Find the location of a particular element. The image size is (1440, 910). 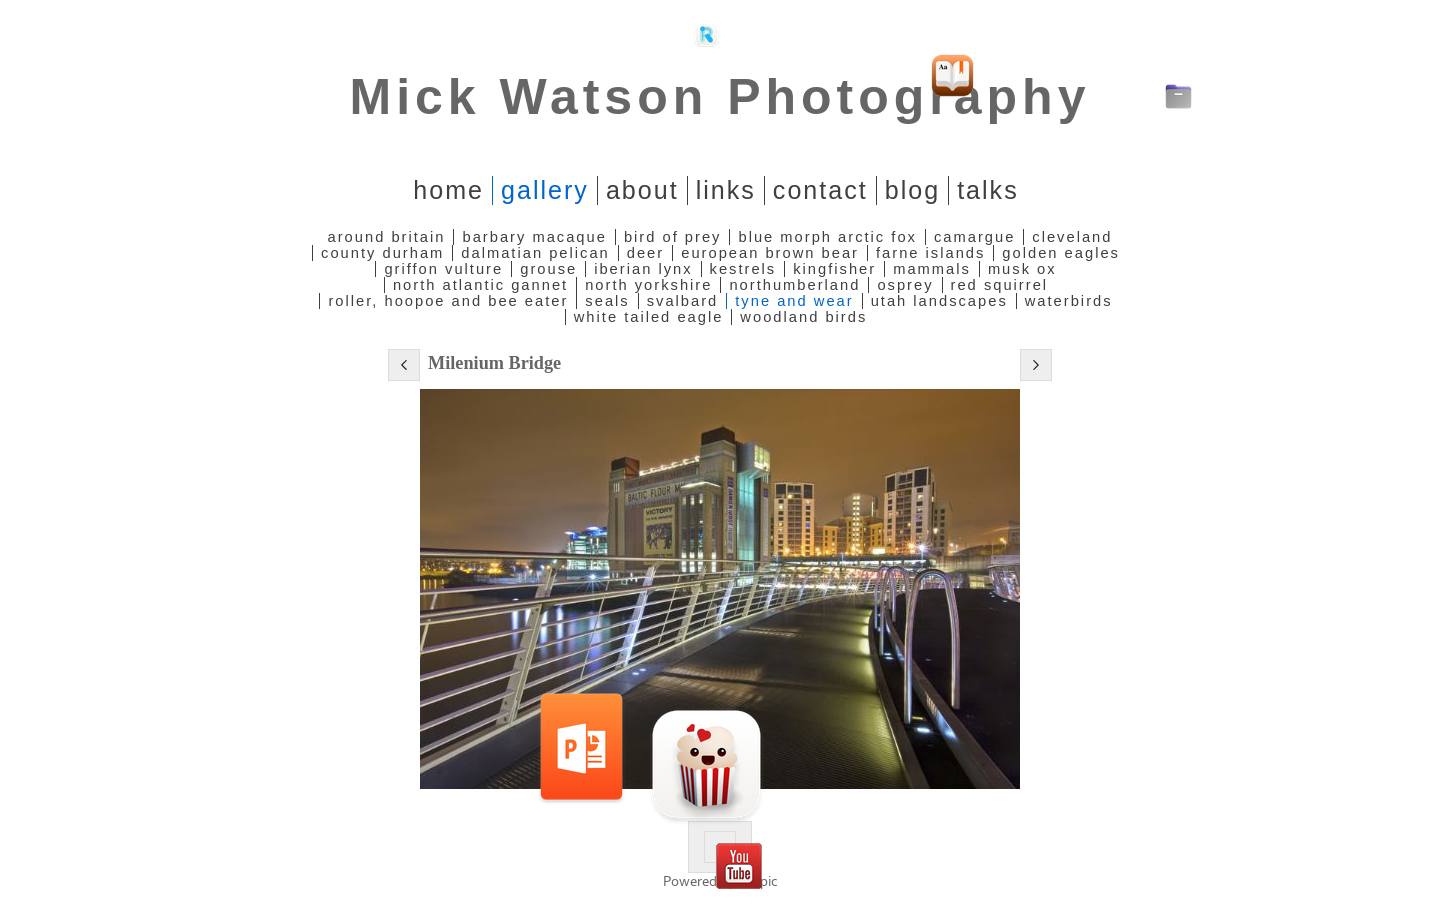

open QuickLookup dictionary app is located at coordinates (952, 75).